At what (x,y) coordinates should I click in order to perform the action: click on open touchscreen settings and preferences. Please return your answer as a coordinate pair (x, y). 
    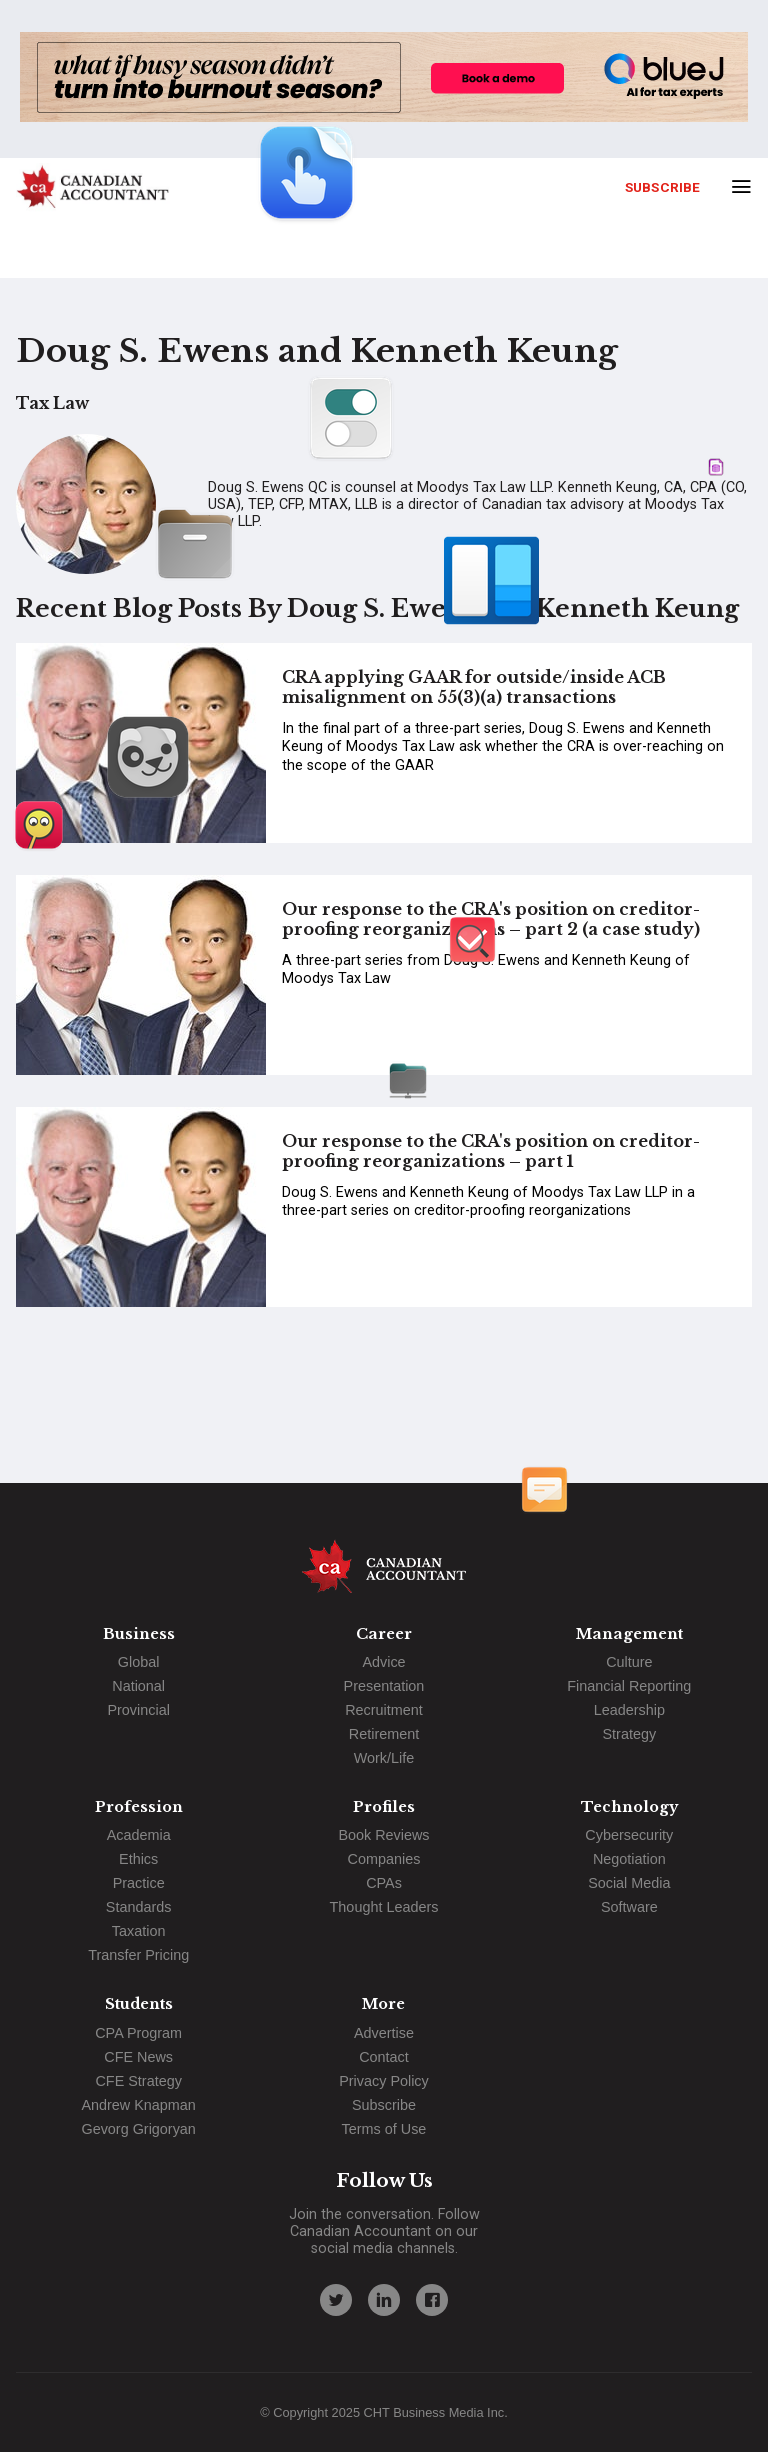
    Looking at the image, I should click on (306, 172).